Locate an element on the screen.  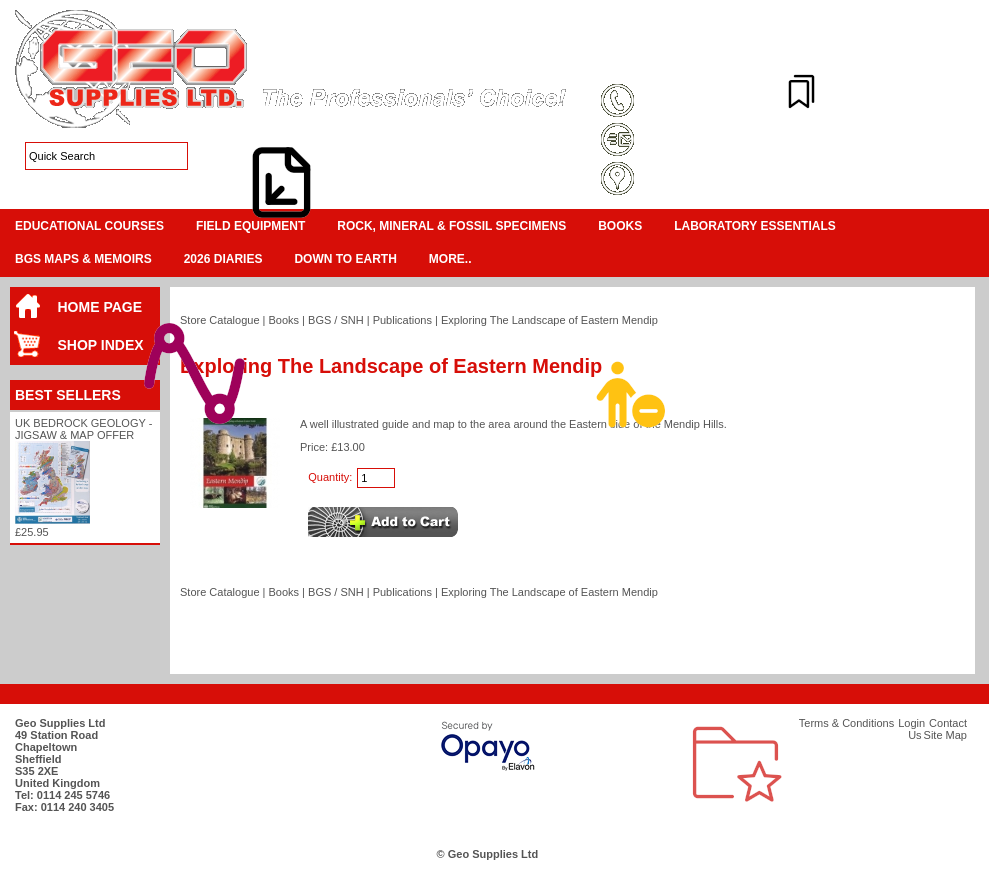
access your starred or favorite folders is located at coordinates (735, 762).